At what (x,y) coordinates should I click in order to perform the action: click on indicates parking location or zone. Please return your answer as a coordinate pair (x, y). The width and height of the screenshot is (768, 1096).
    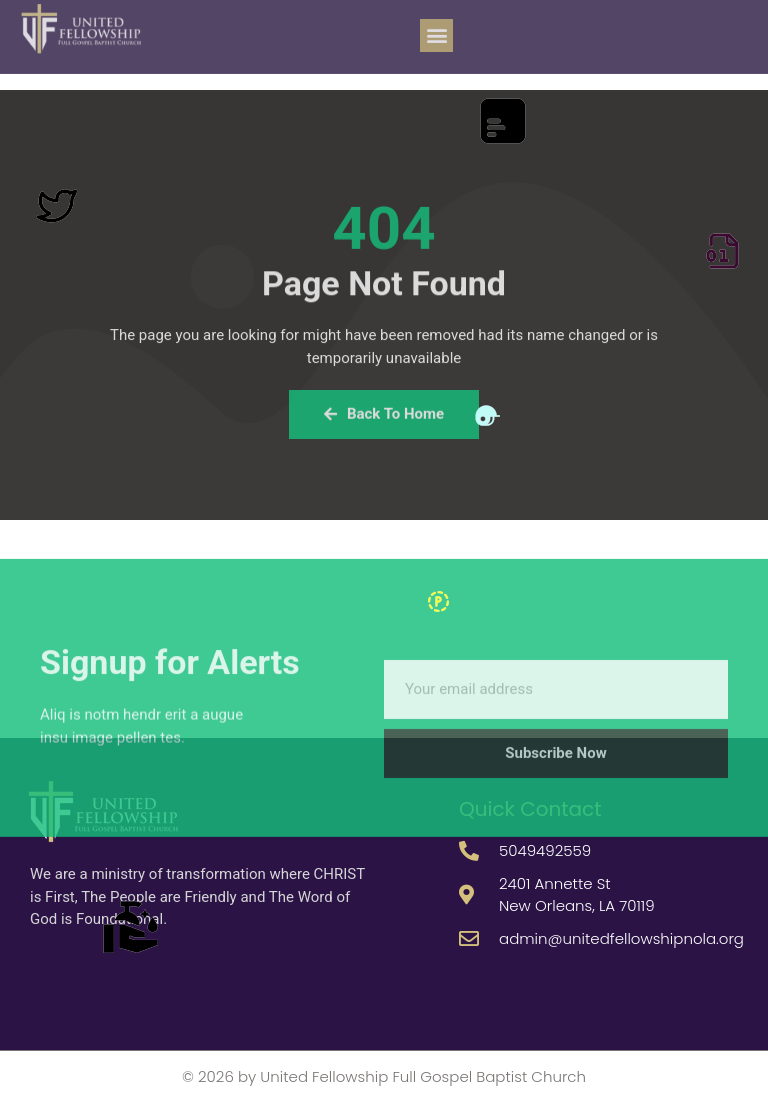
    Looking at the image, I should click on (438, 601).